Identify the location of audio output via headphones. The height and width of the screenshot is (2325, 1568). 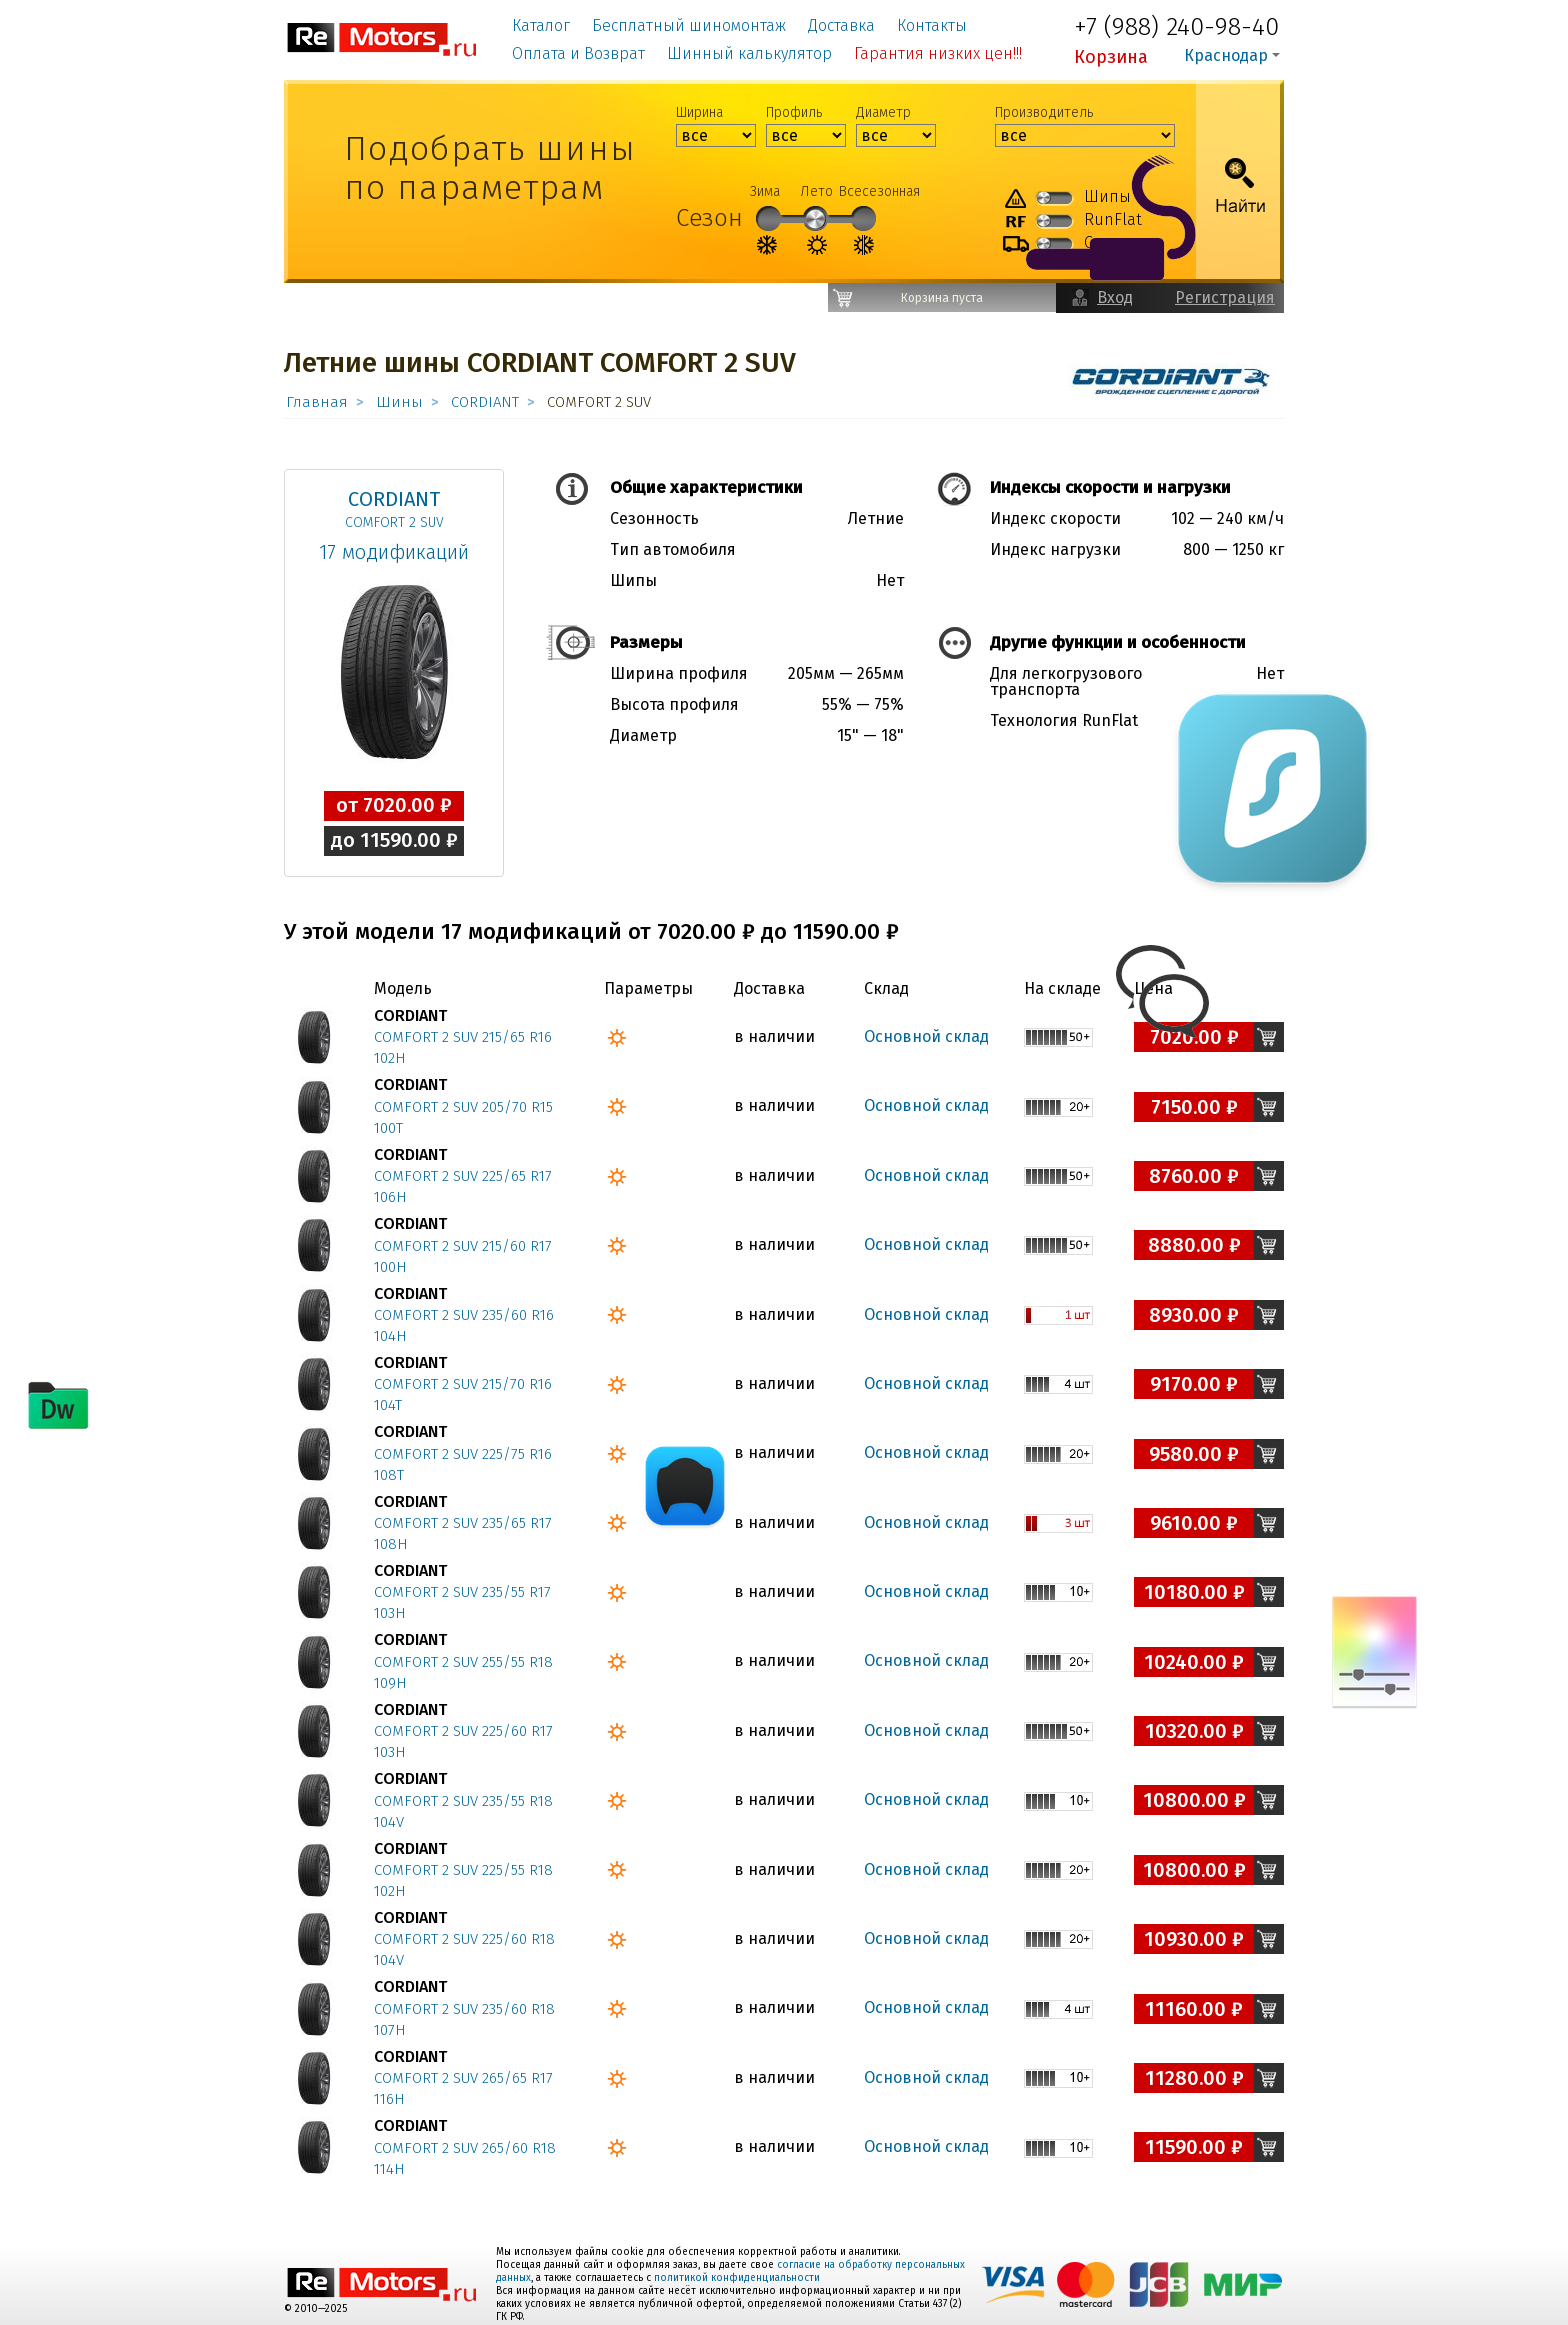
(1111, 238).